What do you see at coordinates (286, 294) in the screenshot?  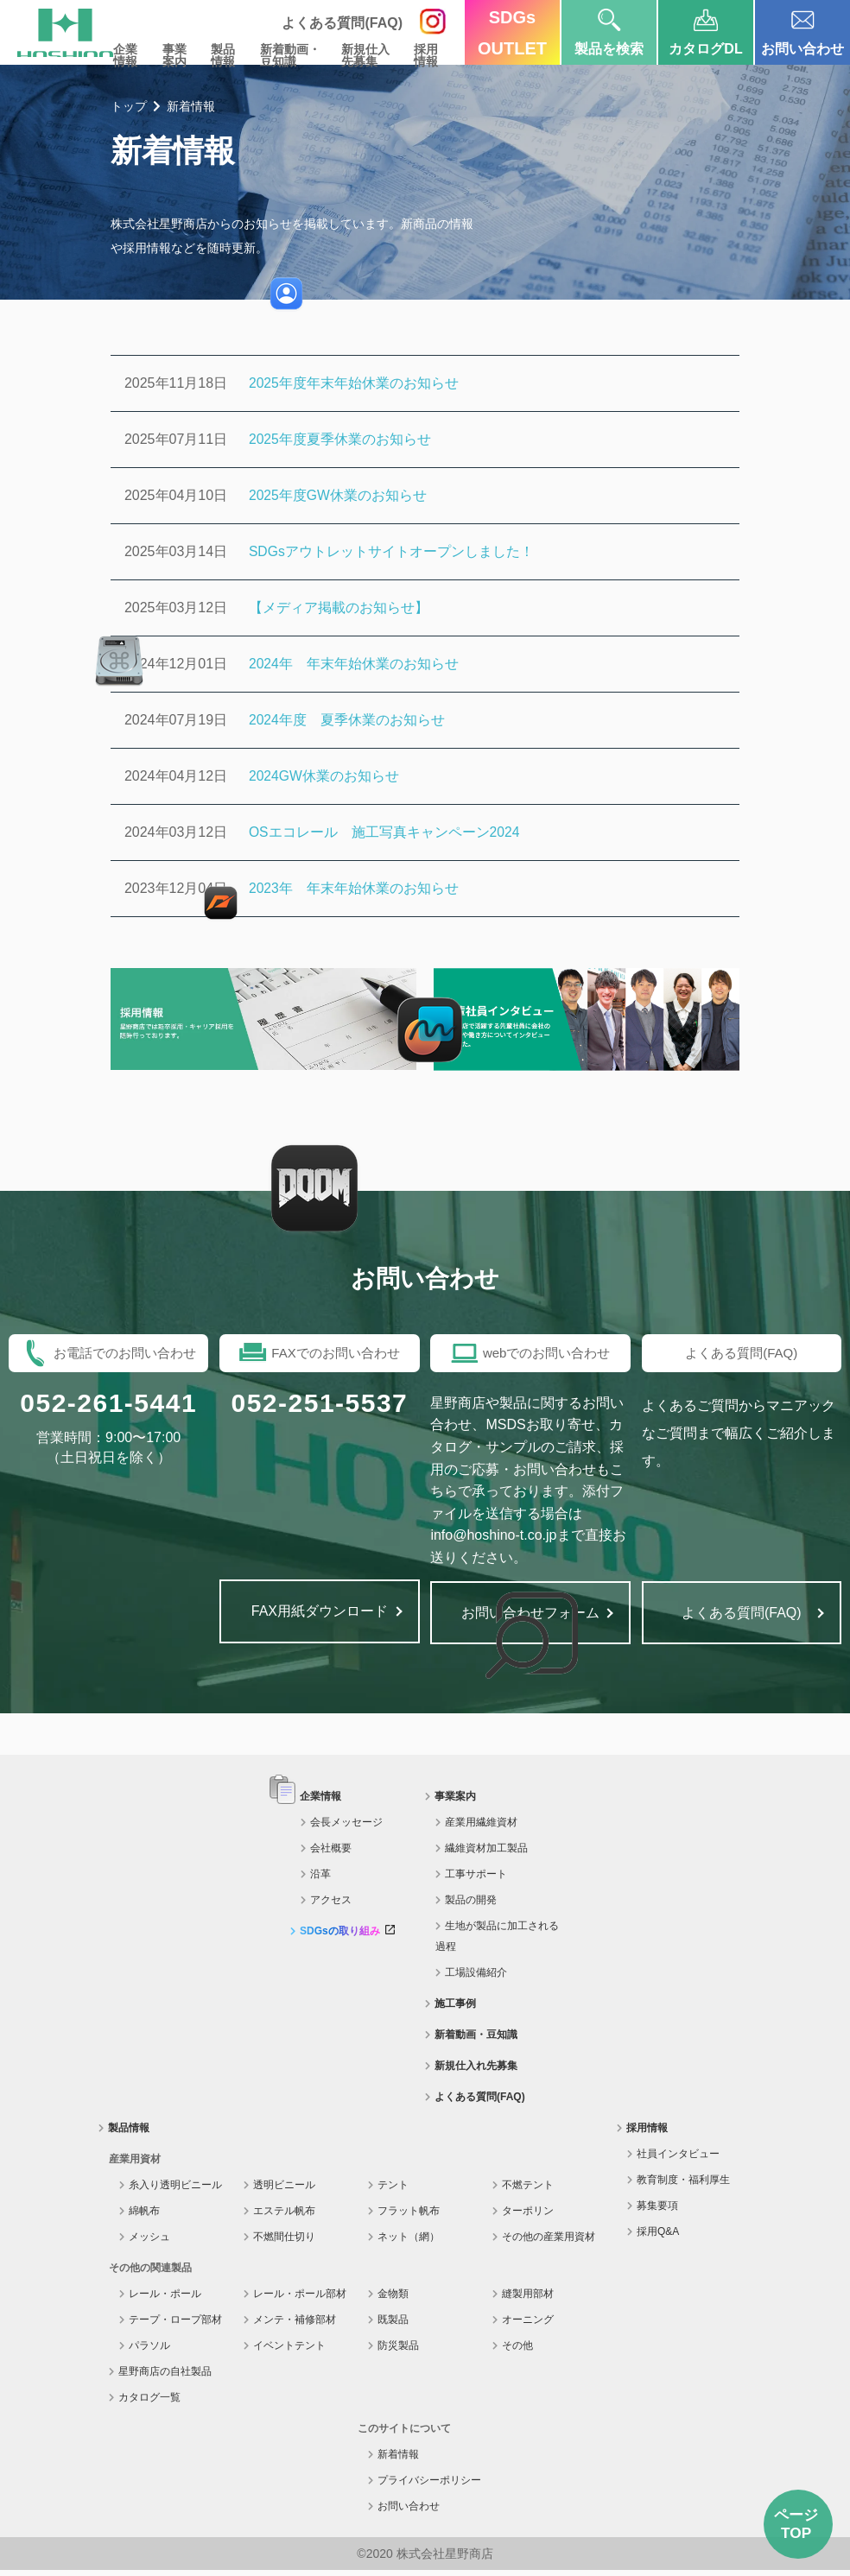 I see `manage contact list settings` at bounding box center [286, 294].